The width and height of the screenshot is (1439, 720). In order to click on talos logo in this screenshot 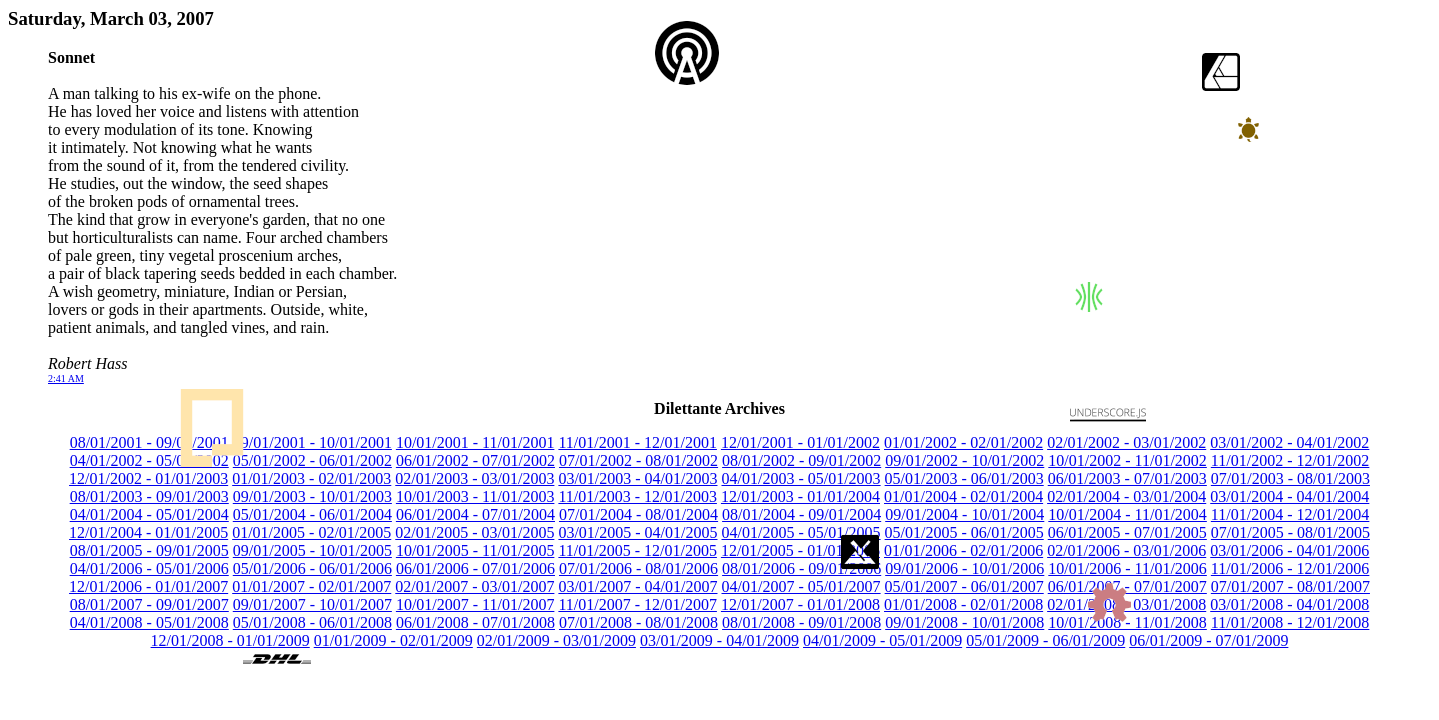, I will do `click(1089, 297)`.